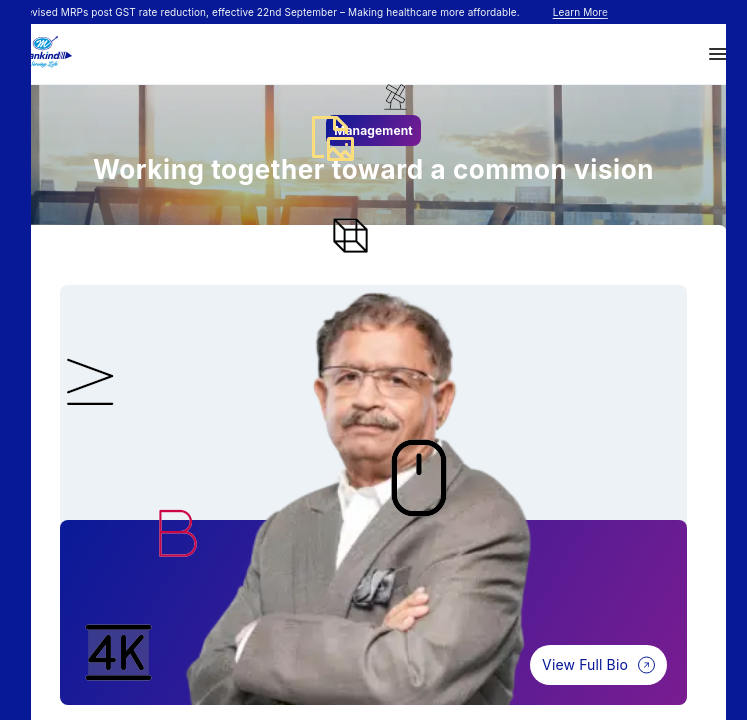  What do you see at coordinates (89, 383) in the screenshot?
I see `greater than or equal to mathematical operator` at bounding box center [89, 383].